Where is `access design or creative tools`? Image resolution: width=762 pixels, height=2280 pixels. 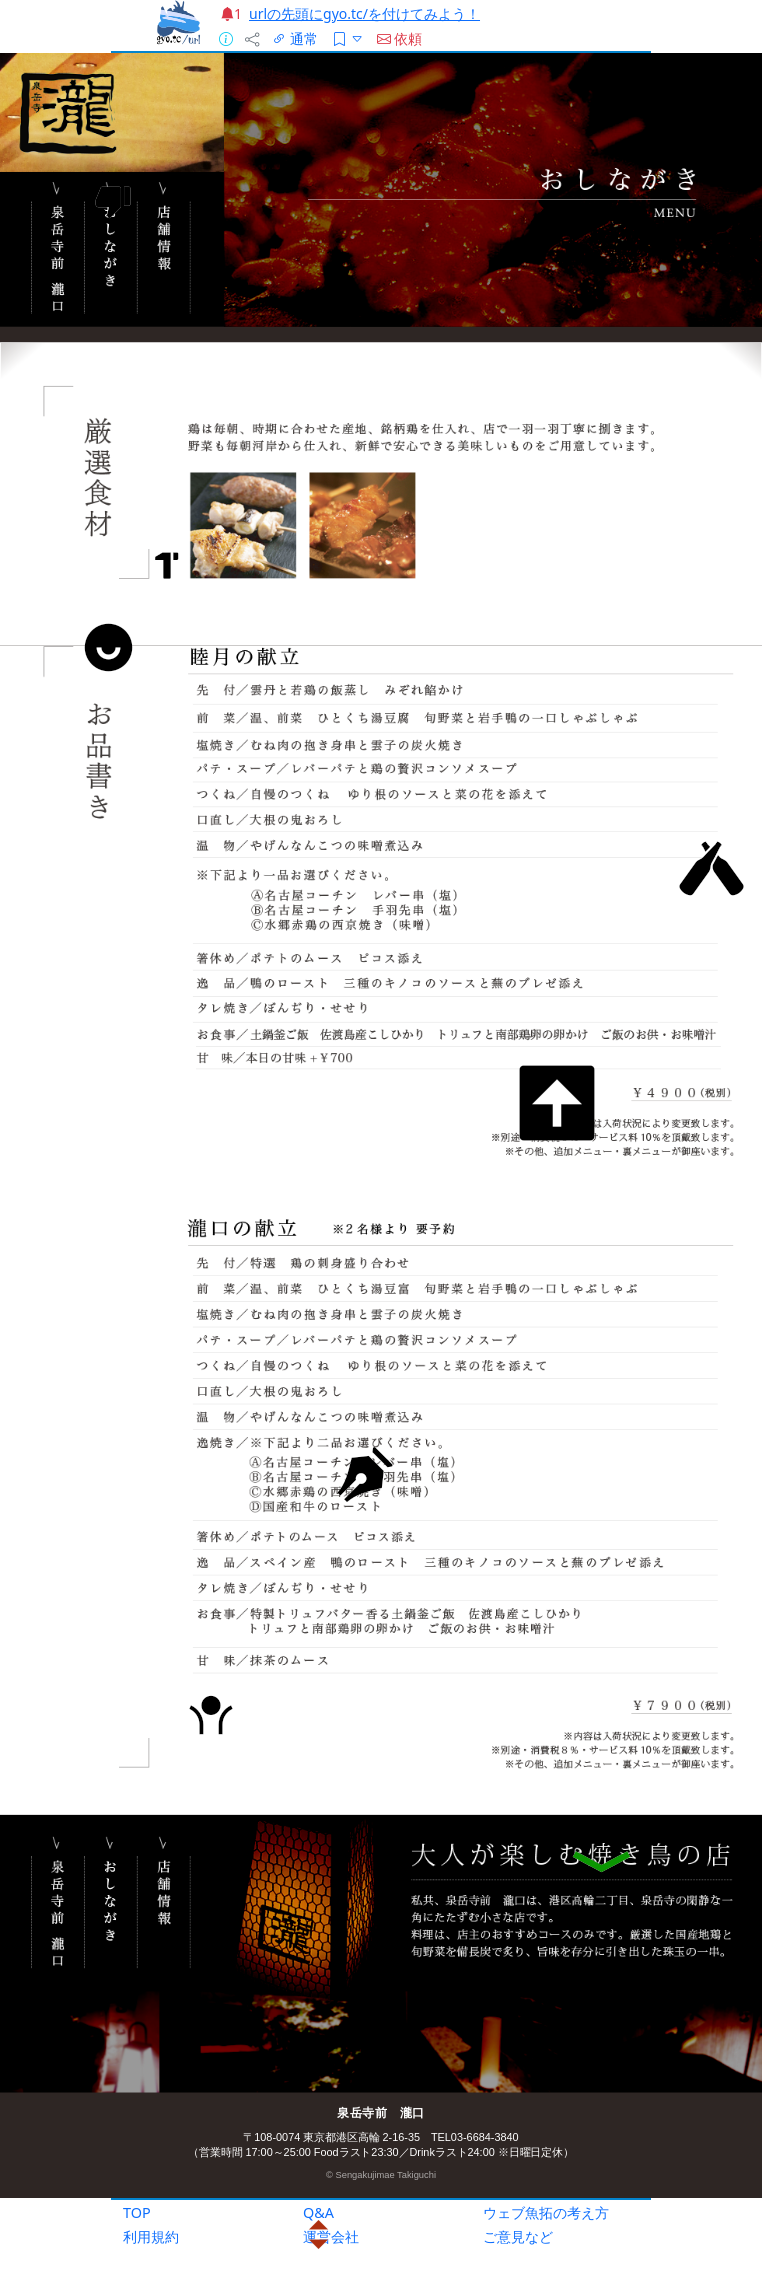 access design or creative tools is located at coordinates (167, 565).